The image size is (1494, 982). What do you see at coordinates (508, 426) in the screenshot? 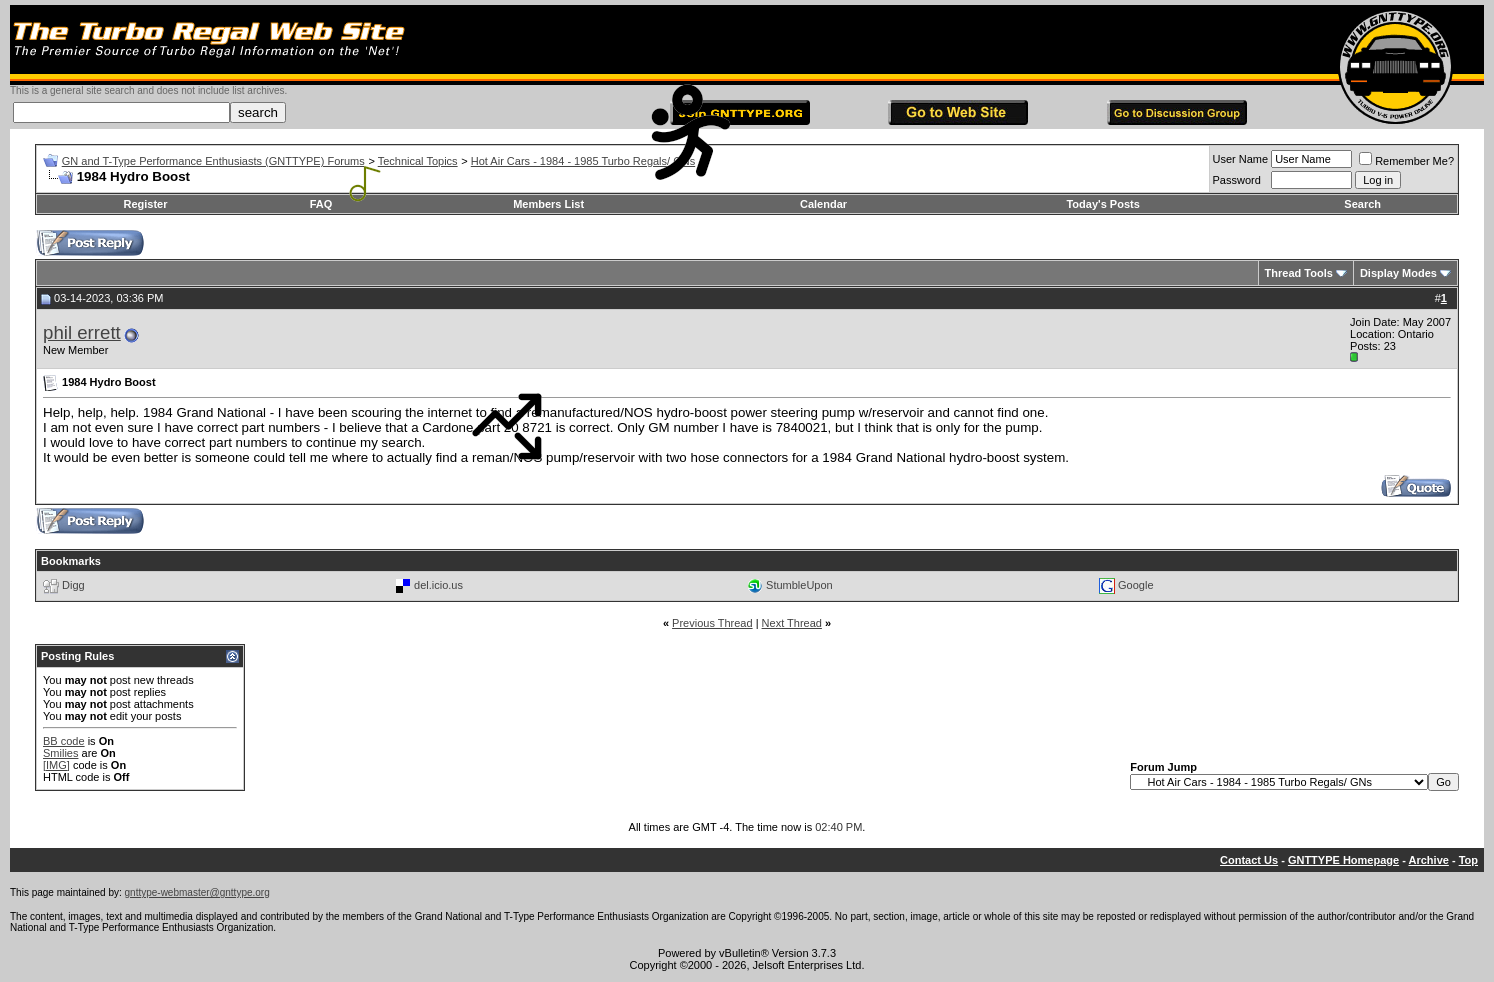
I see `view market trends and fluctuations` at bounding box center [508, 426].